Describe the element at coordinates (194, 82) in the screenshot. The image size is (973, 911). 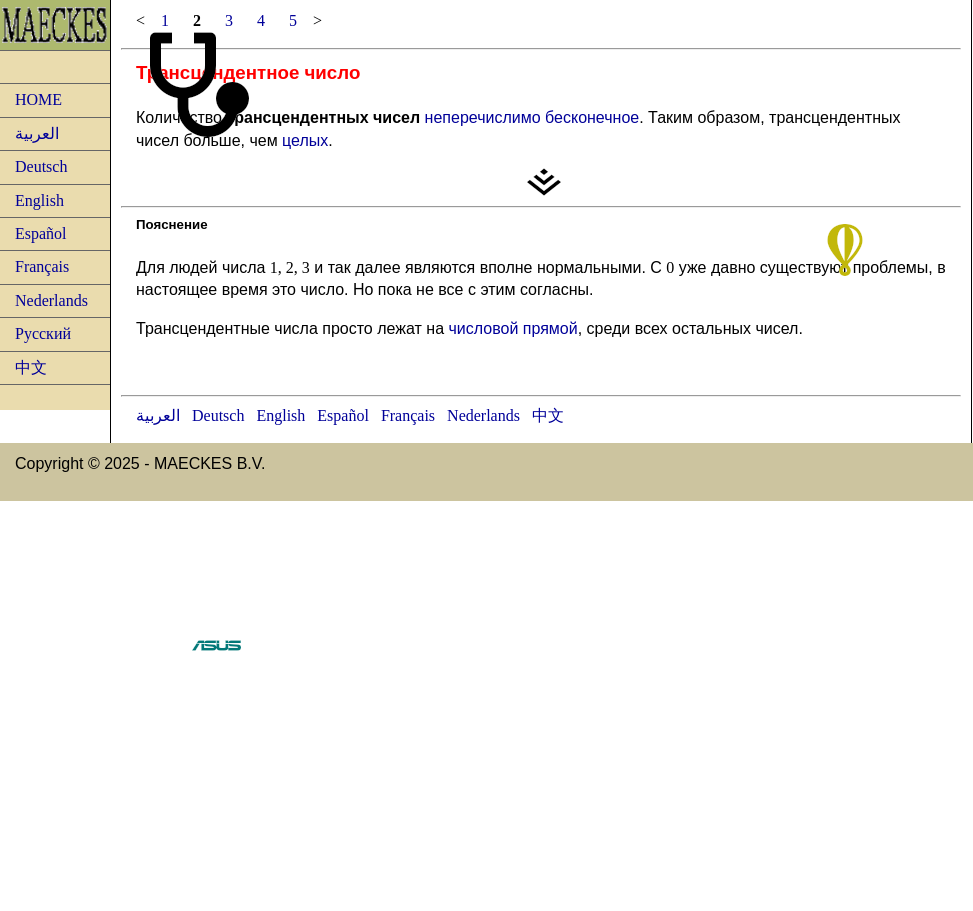
I see `access health or medical features` at that location.